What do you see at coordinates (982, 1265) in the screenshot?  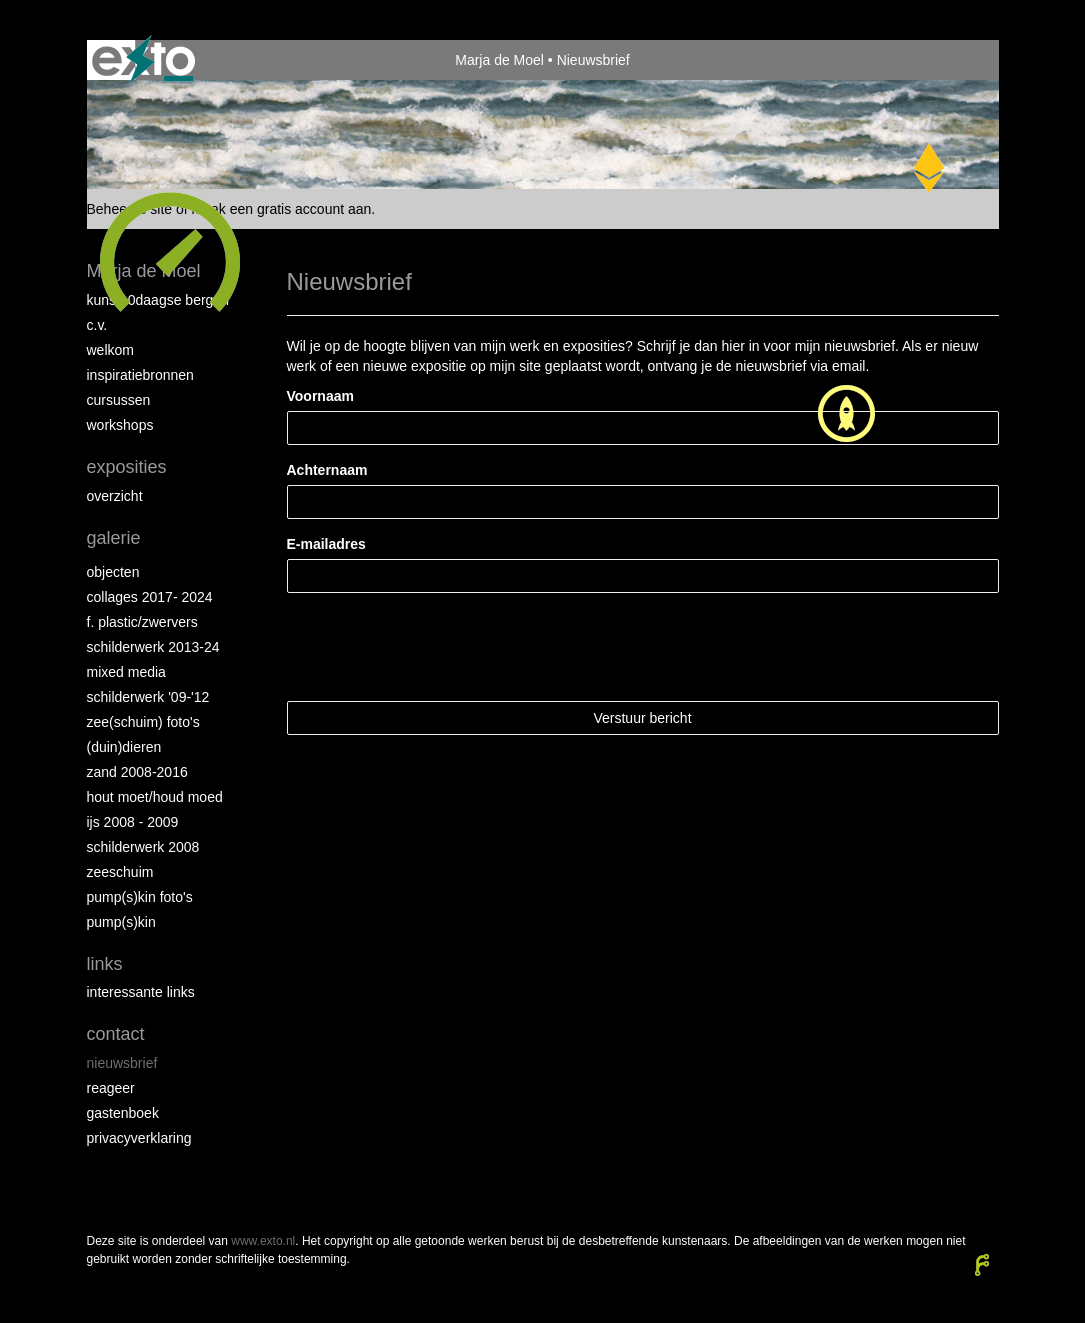 I see `open forgejo git repository` at bounding box center [982, 1265].